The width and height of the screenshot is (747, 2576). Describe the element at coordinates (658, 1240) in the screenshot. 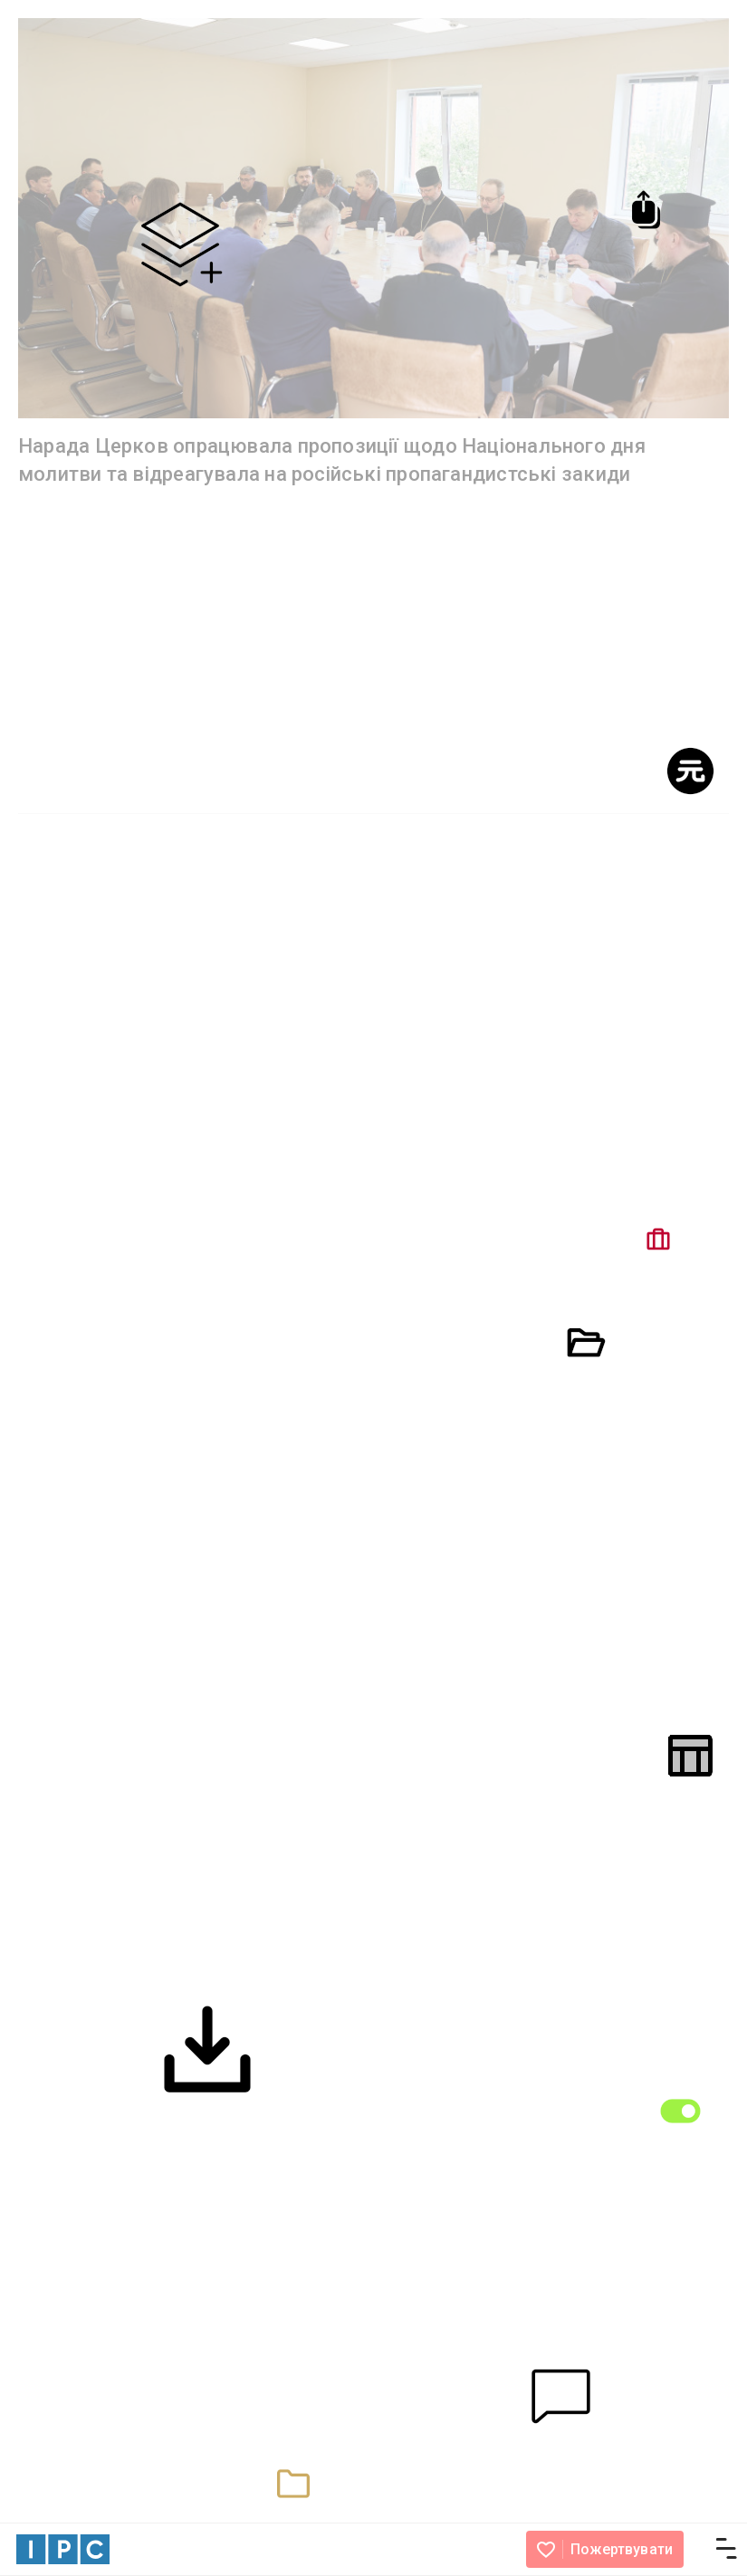

I see `access travel or trip planning features` at that location.